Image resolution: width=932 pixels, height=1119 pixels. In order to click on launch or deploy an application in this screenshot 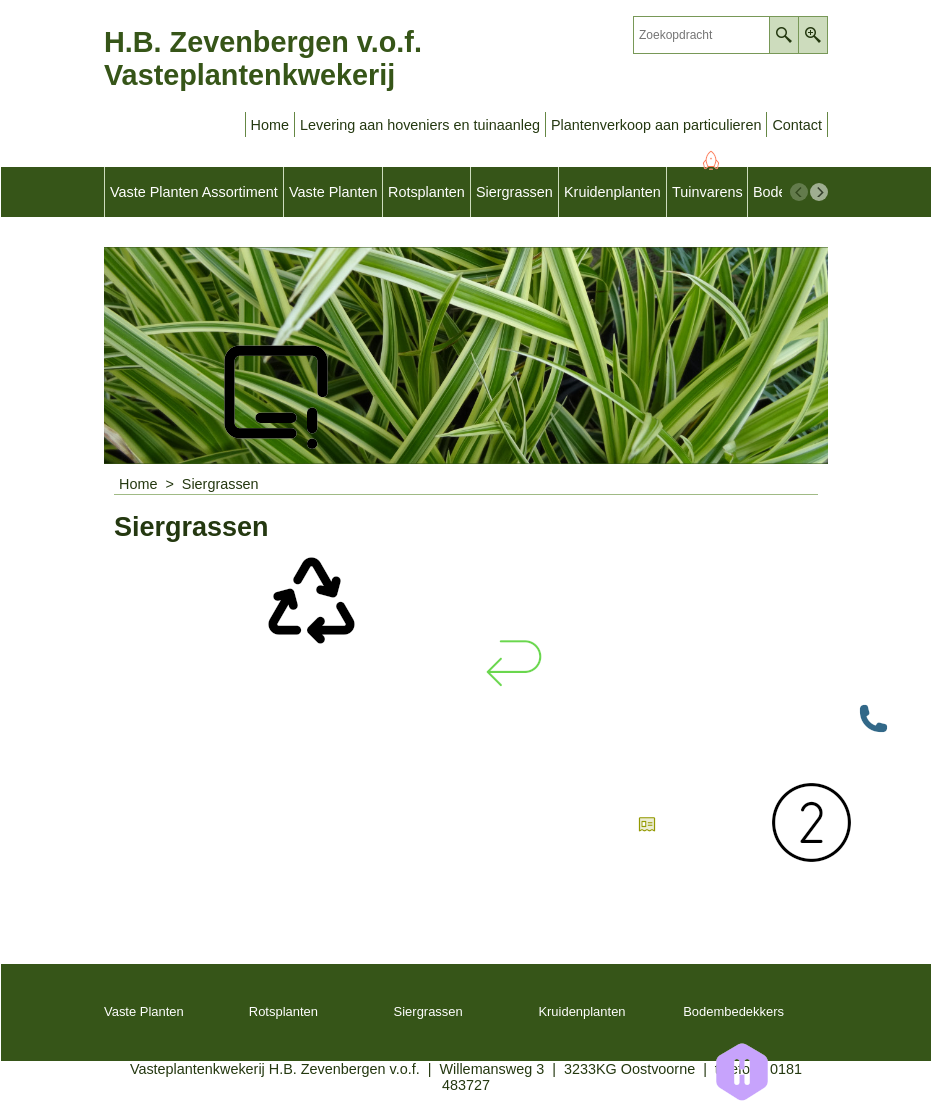, I will do `click(711, 161)`.